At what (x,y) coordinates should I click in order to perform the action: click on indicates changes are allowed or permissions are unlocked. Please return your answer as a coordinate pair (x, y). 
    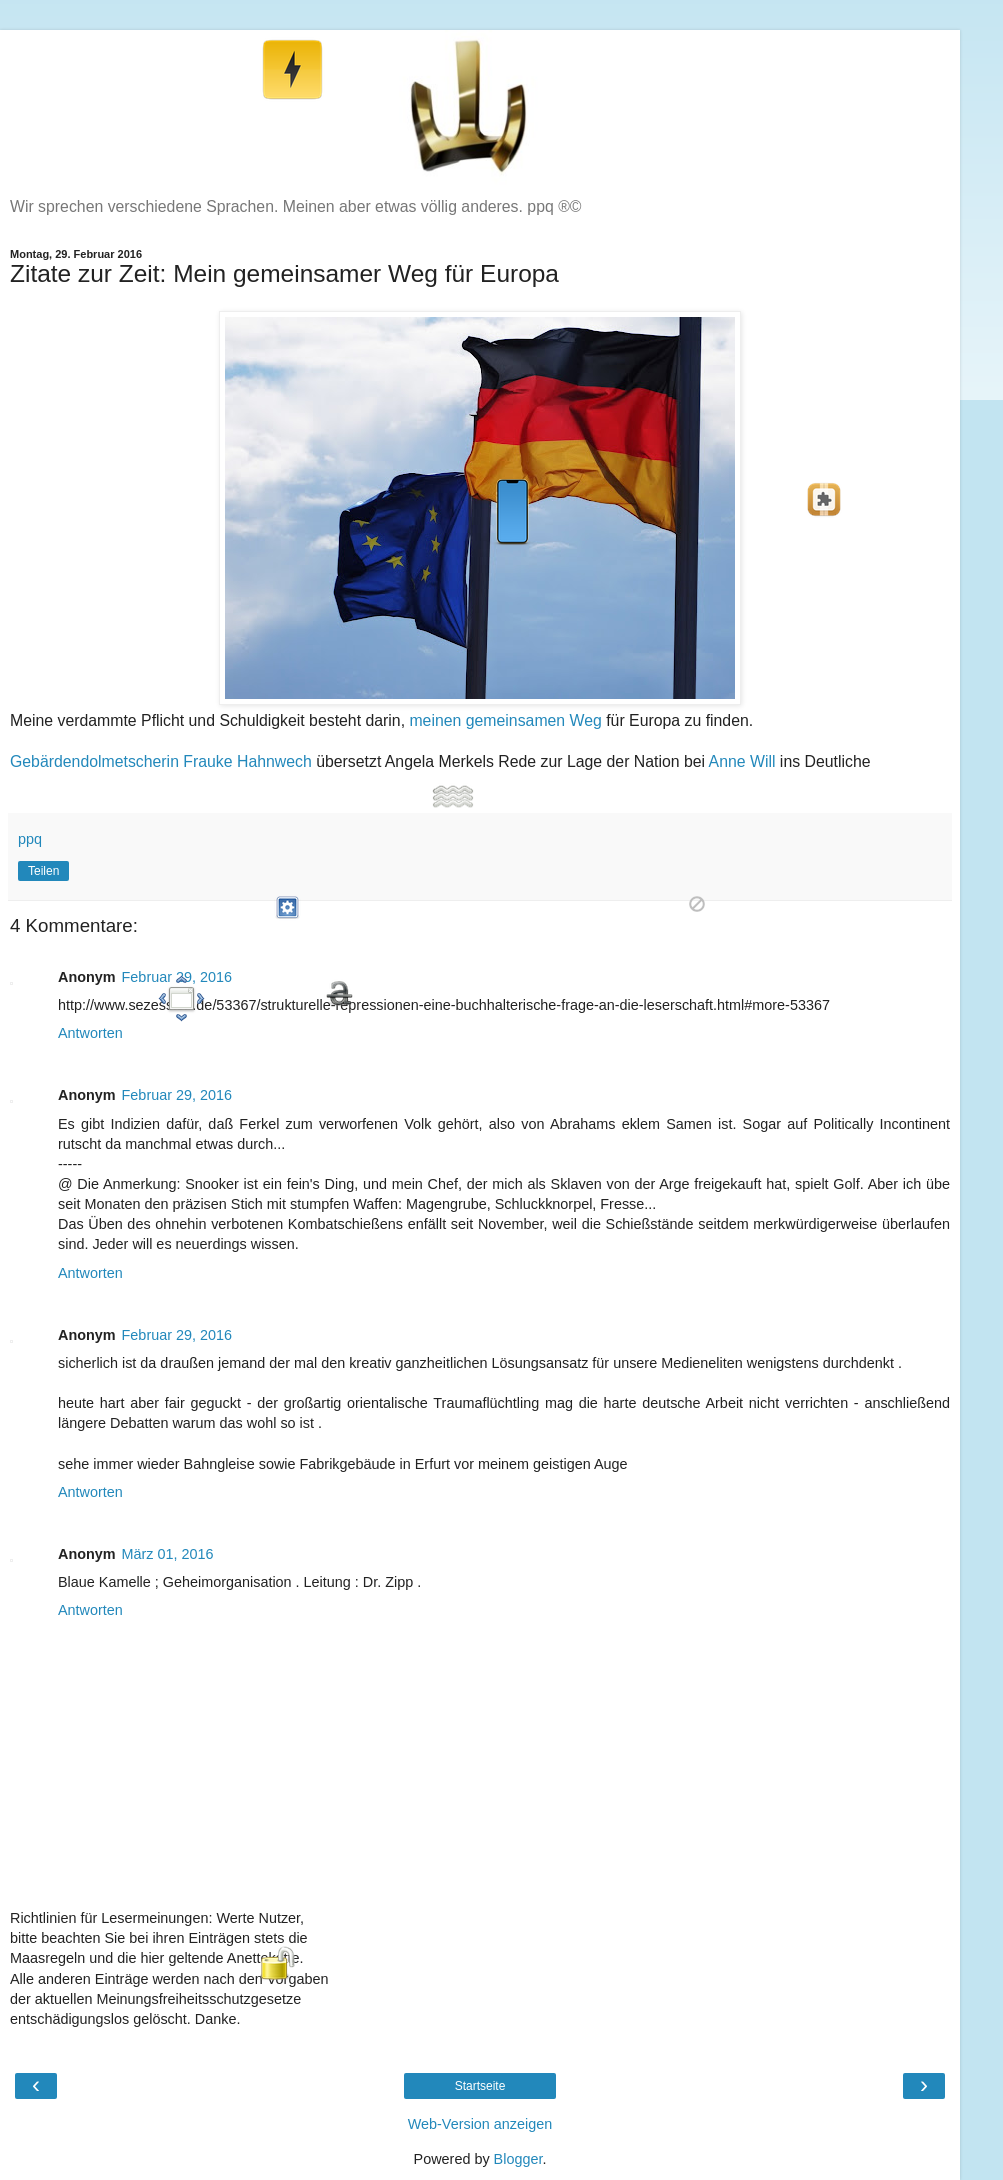
    Looking at the image, I should click on (277, 1963).